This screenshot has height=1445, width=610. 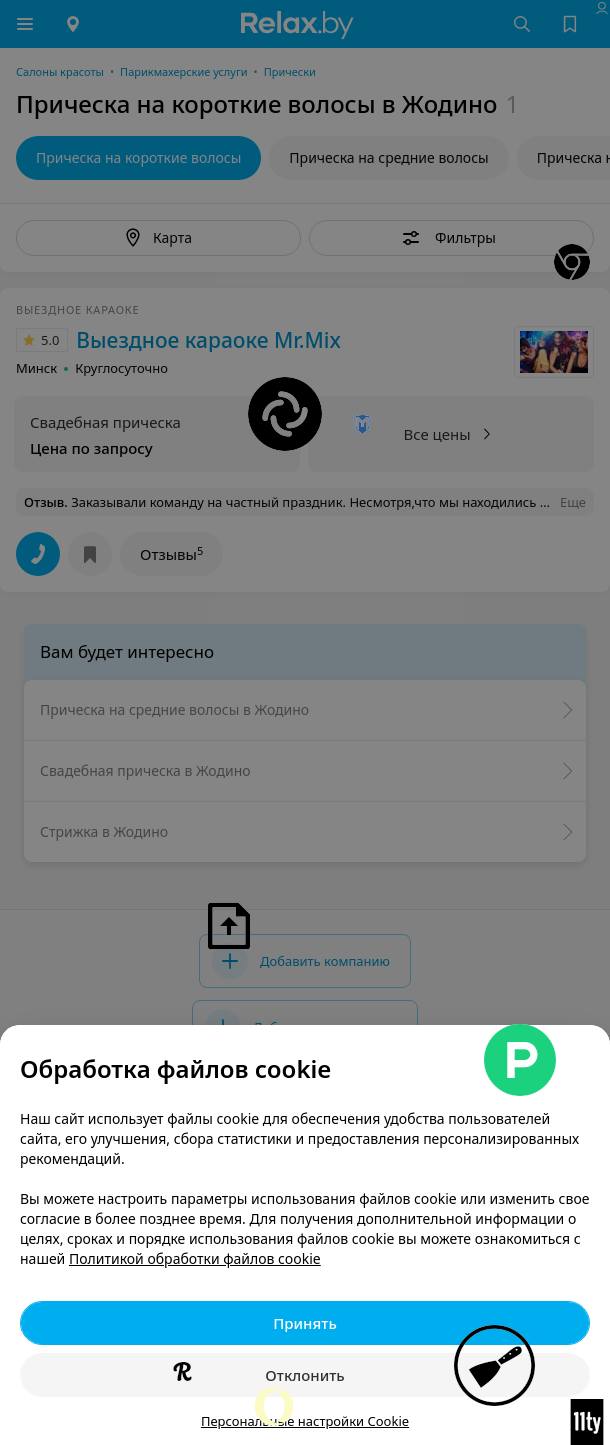 I want to click on upload a file or document, so click(x=229, y=926).